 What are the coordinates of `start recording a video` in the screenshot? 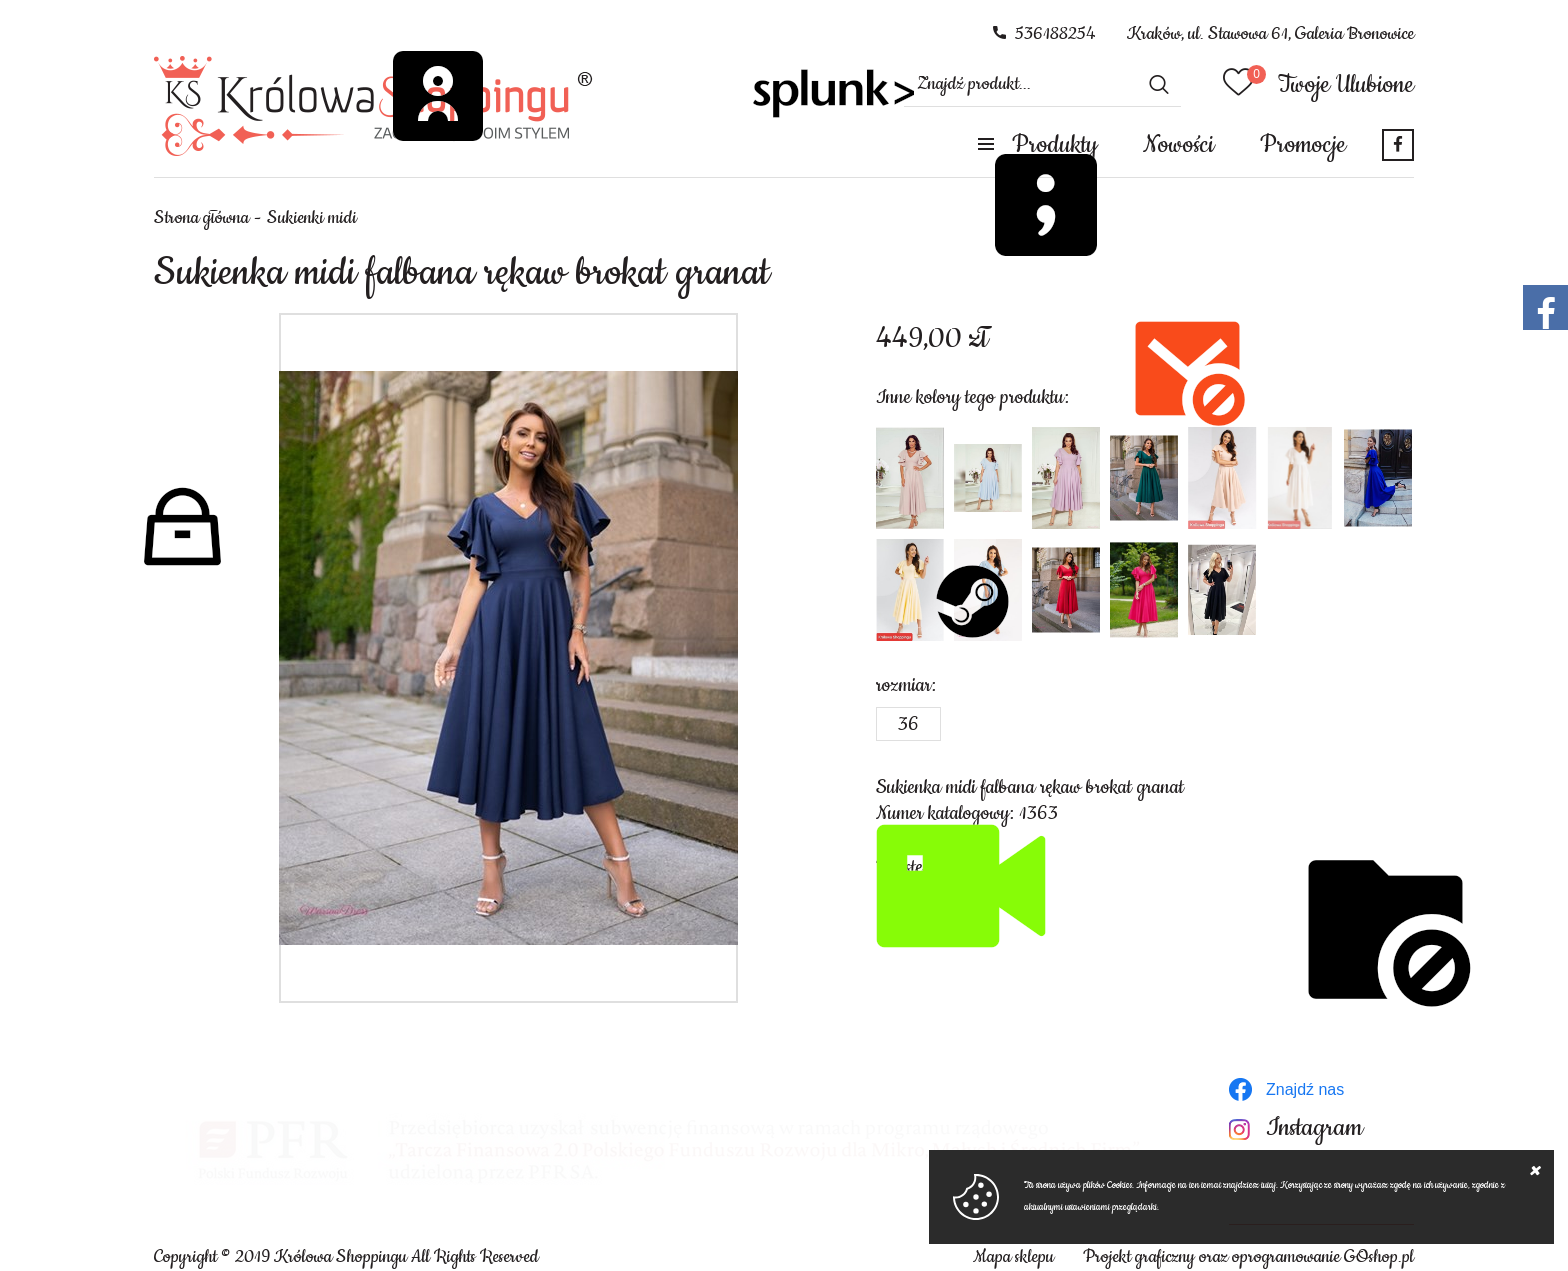 It's located at (961, 886).